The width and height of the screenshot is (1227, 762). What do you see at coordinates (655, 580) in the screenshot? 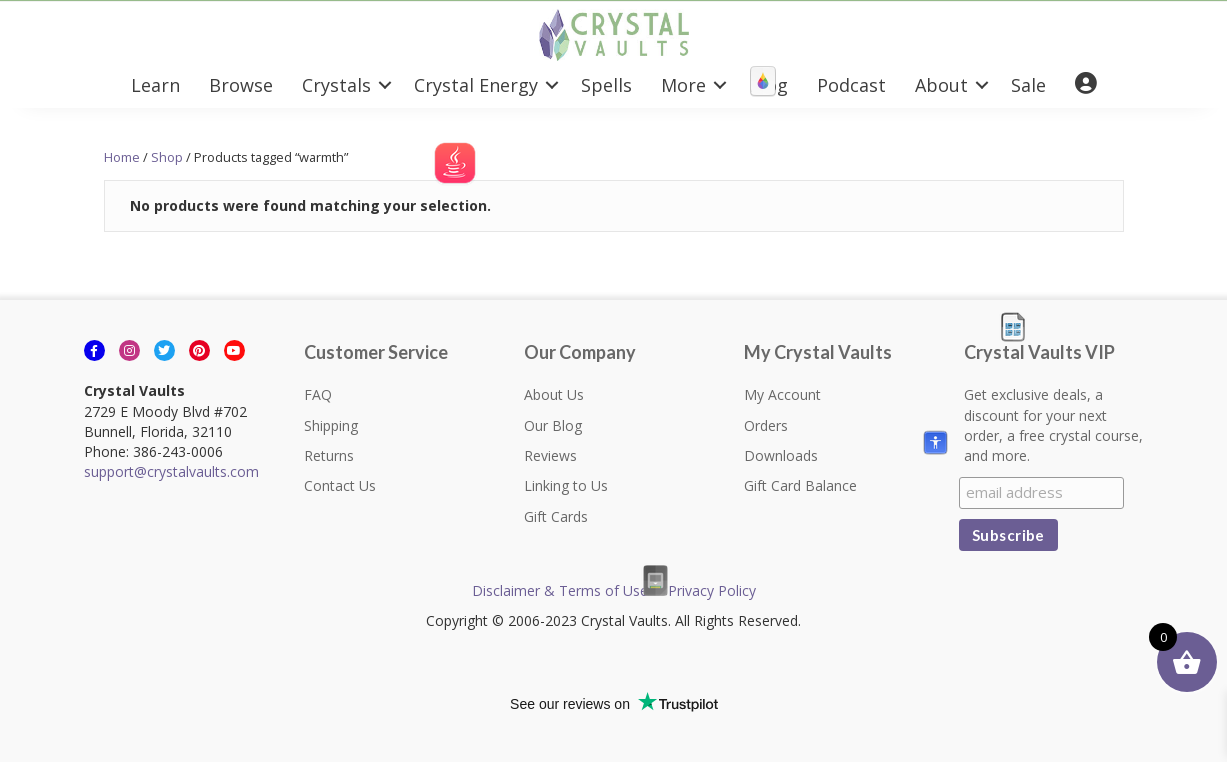
I see `a ROM file or cartridge game data` at bounding box center [655, 580].